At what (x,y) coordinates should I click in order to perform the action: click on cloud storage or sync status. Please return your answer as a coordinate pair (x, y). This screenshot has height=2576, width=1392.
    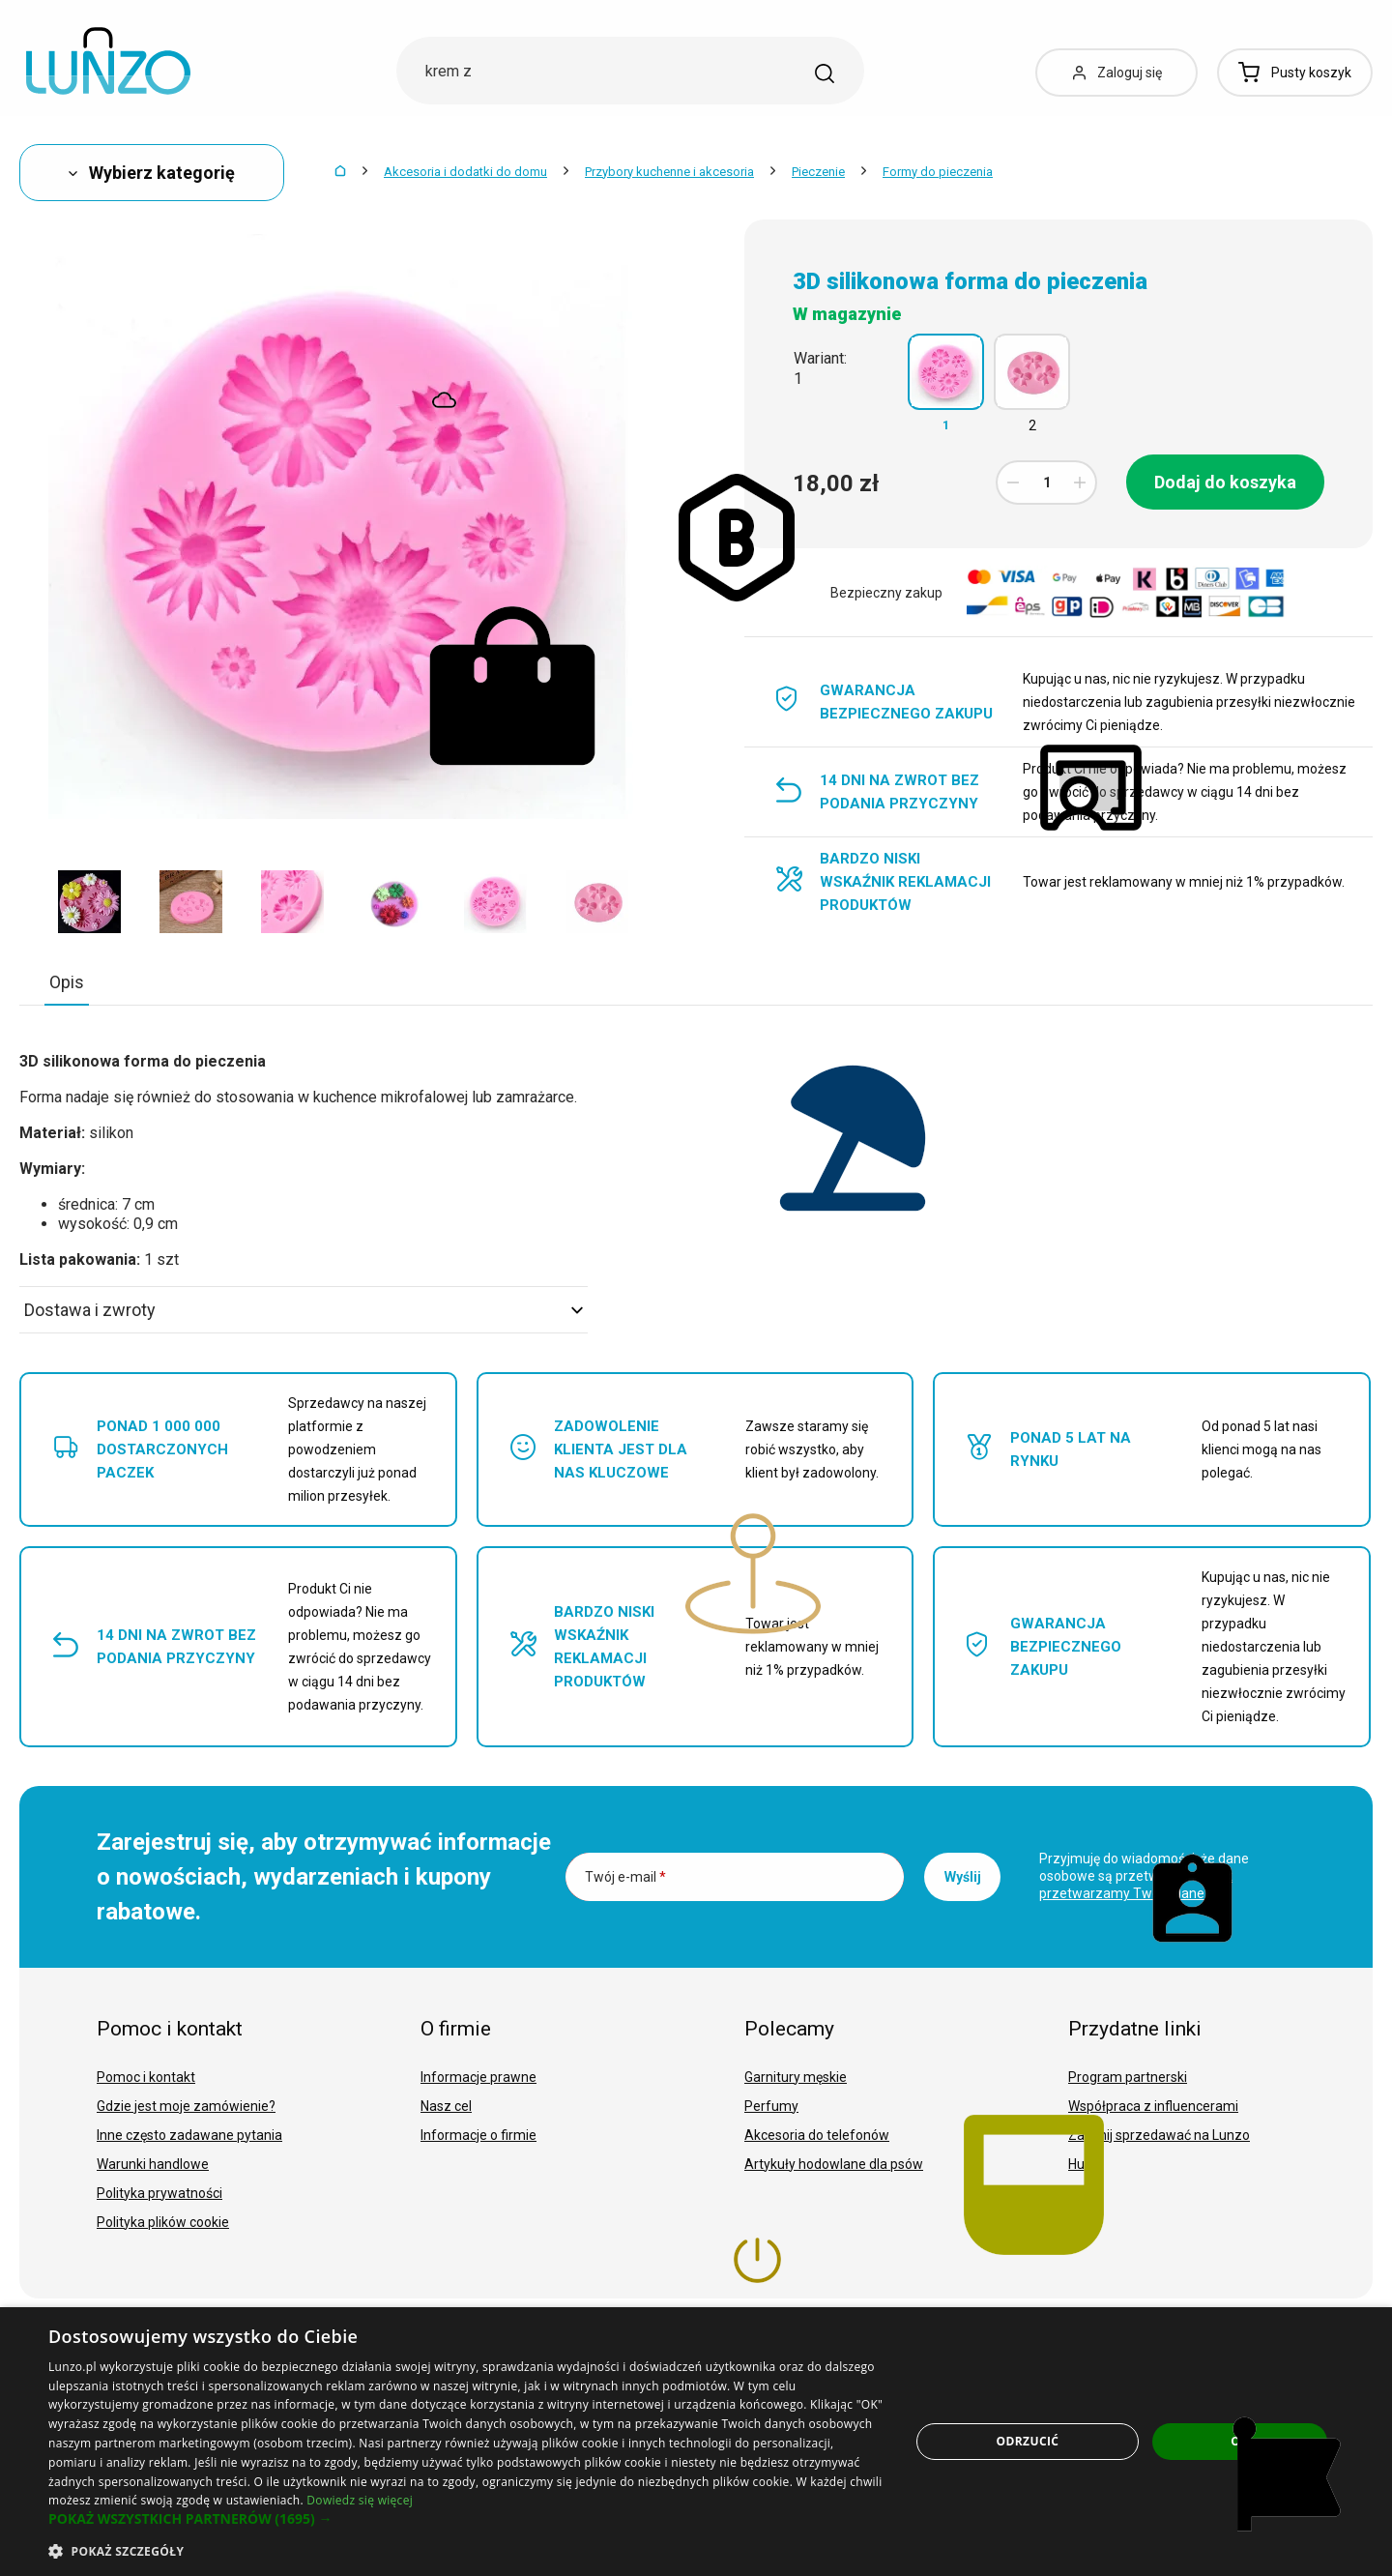
    Looking at the image, I should click on (444, 399).